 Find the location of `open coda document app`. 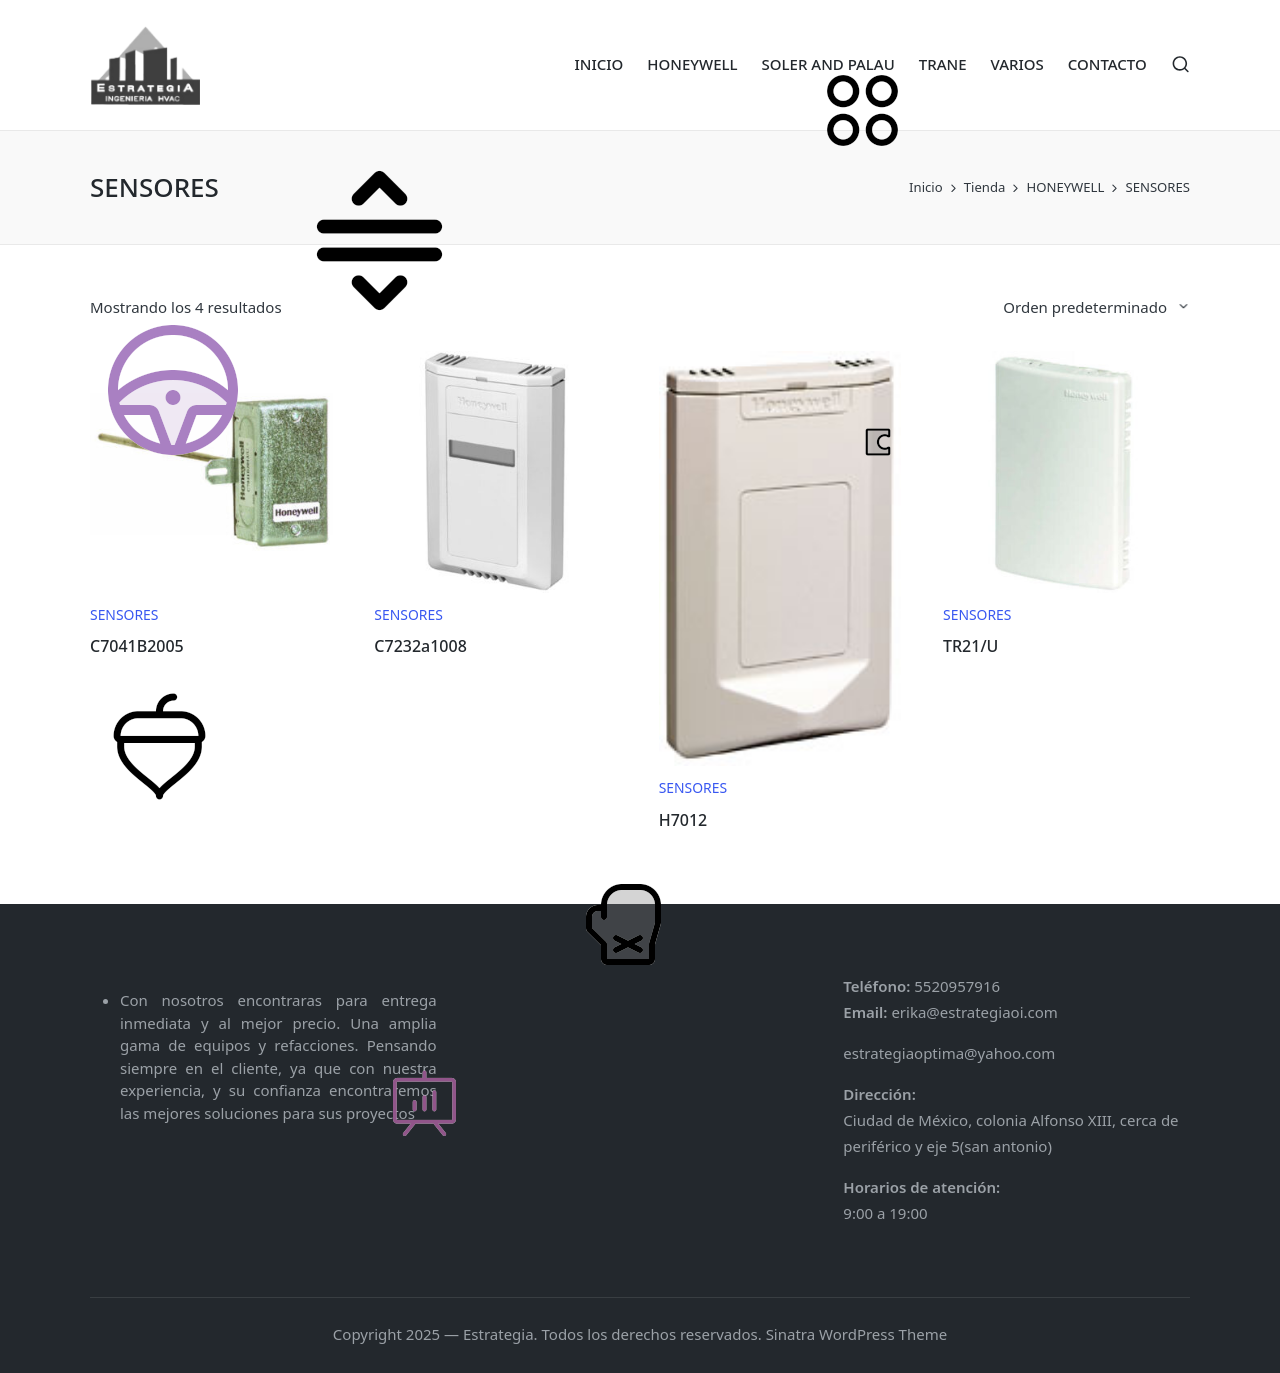

open coda document app is located at coordinates (878, 442).